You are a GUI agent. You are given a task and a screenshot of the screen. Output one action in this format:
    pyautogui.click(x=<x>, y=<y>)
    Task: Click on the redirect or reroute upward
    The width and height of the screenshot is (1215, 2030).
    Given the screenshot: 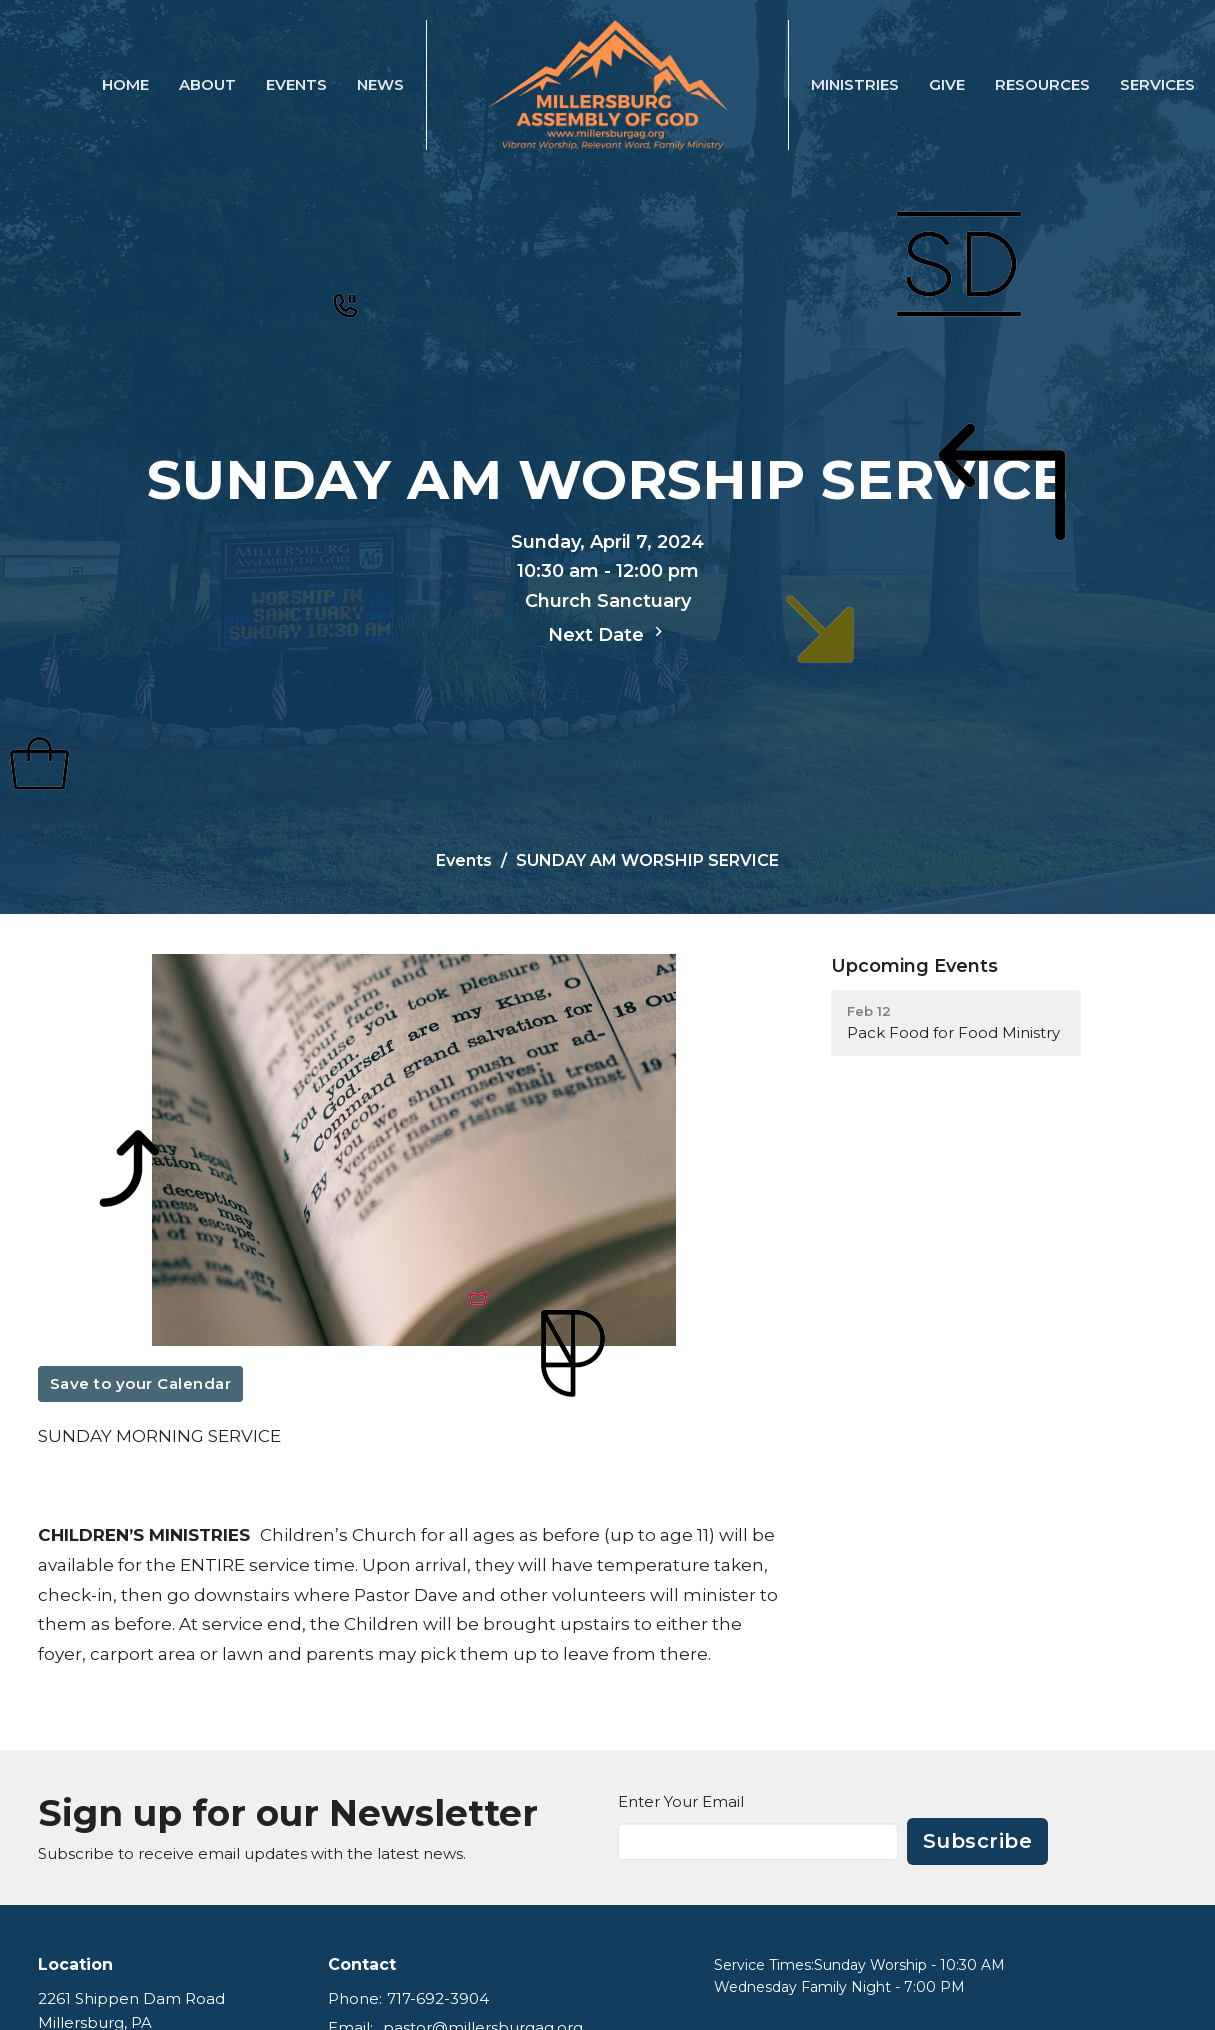 What is the action you would take?
    pyautogui.click(x=129, y=1168)
    